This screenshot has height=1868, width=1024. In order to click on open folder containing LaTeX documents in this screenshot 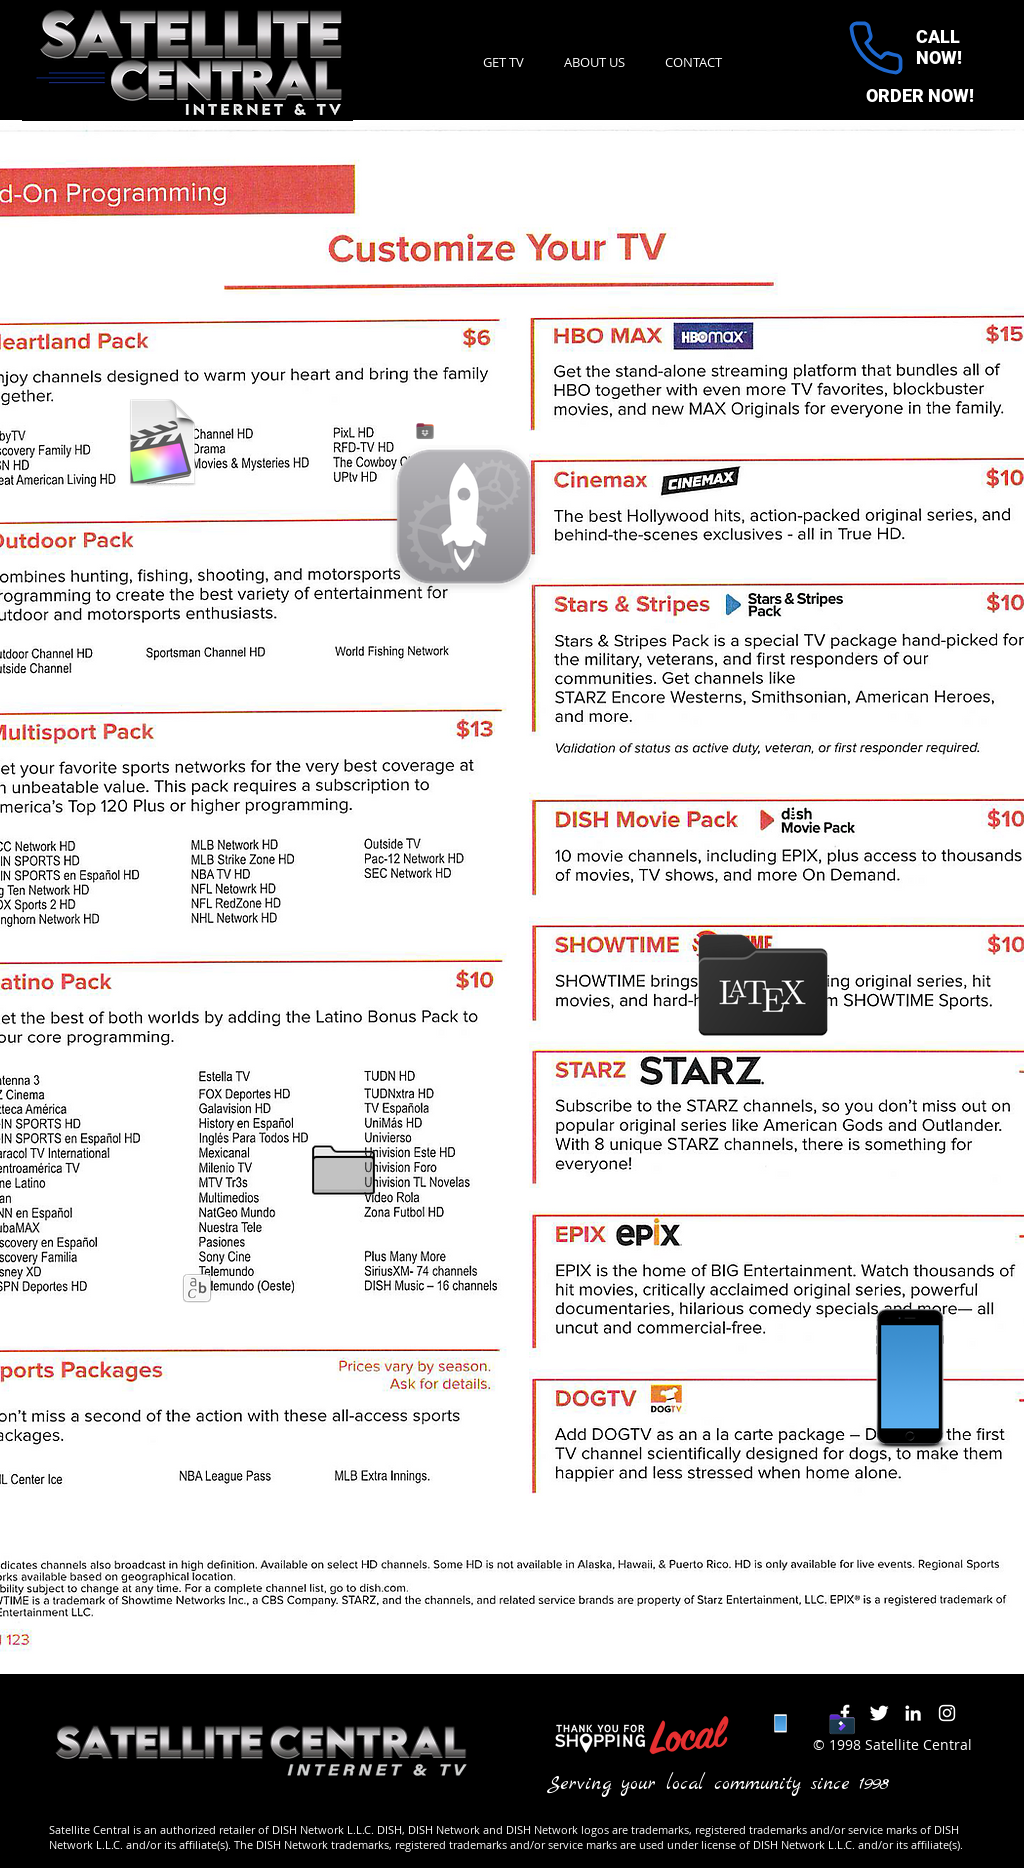, I will do `click(762, 988)`.